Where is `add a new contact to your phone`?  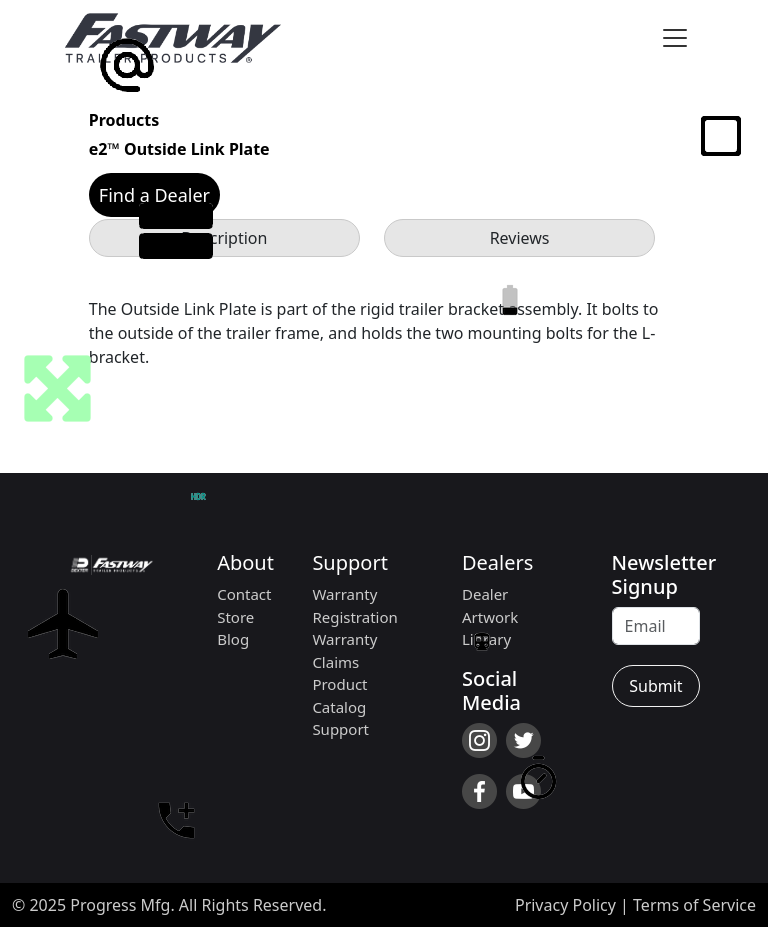 add a new contact to your phone is located at coordinates (176, 820).